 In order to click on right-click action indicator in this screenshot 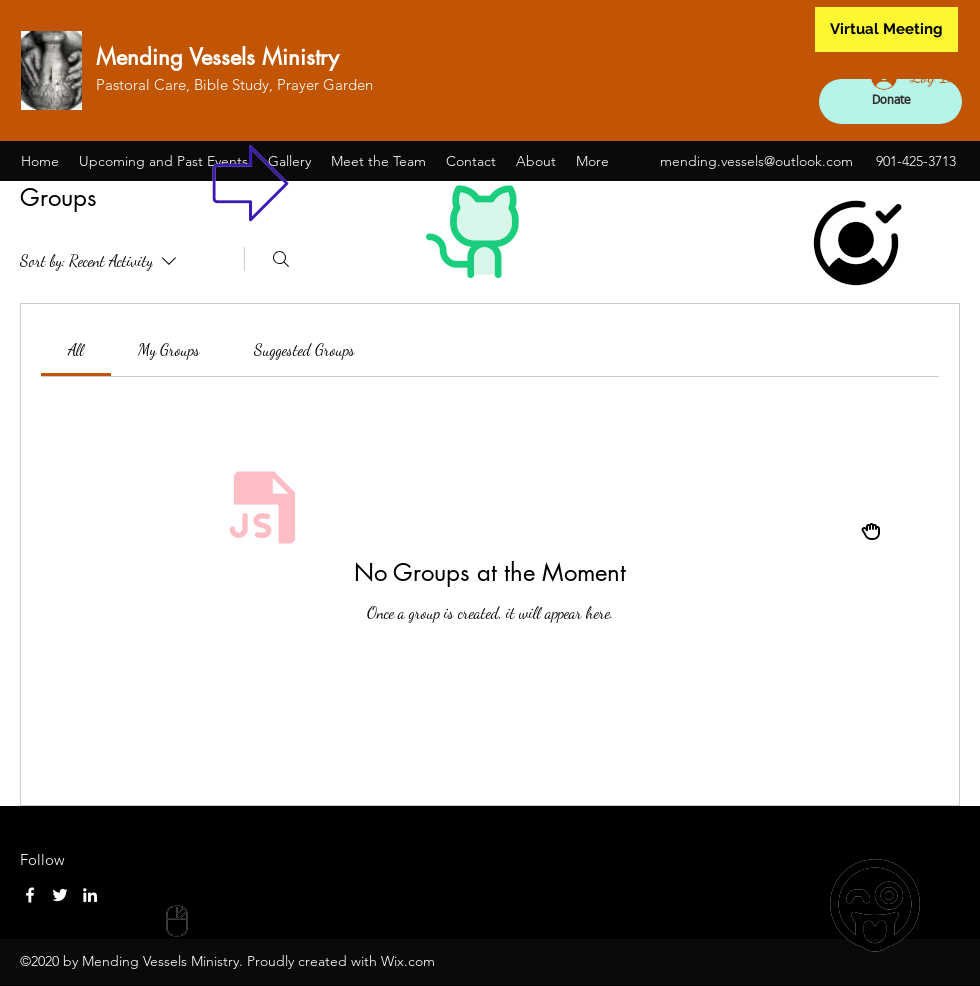, I will do `click(177, 921)`.